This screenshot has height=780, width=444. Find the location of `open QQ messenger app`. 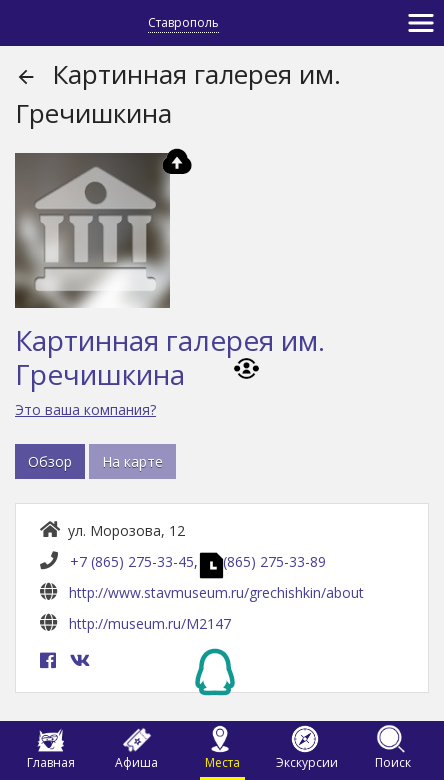

open QQ messenger app is located at coordinates (215, 672).